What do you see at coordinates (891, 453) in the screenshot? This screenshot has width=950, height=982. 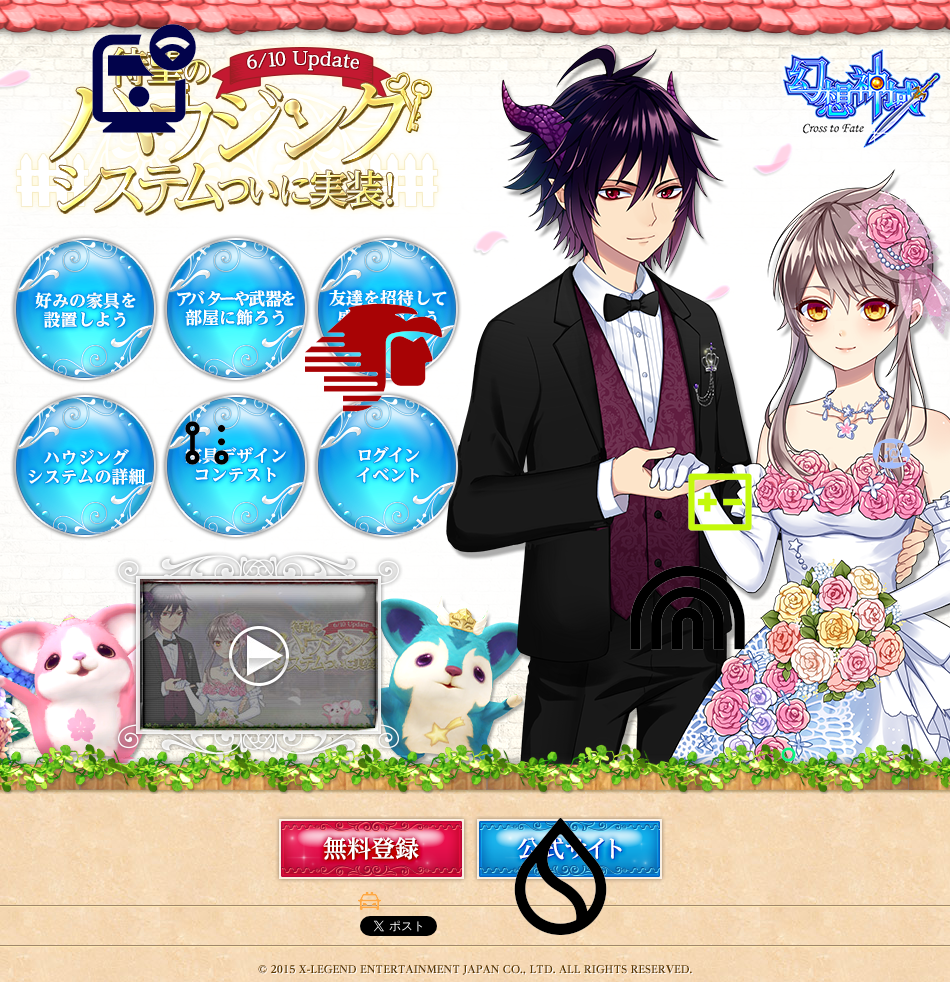 I see `buy n large corporation logo from WALL-E` at bounding box center [891, 453].